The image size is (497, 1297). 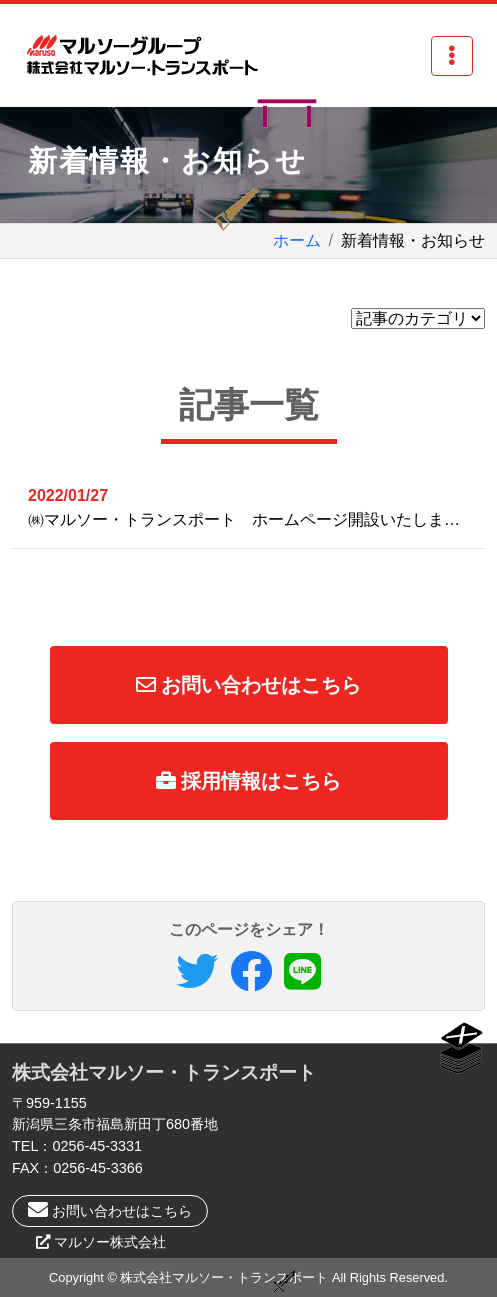 What do you see at coordinates (284, 1281) in the screenshot?
I see `equip a broken or shattered weapon` at bounding box center [284, 1281].